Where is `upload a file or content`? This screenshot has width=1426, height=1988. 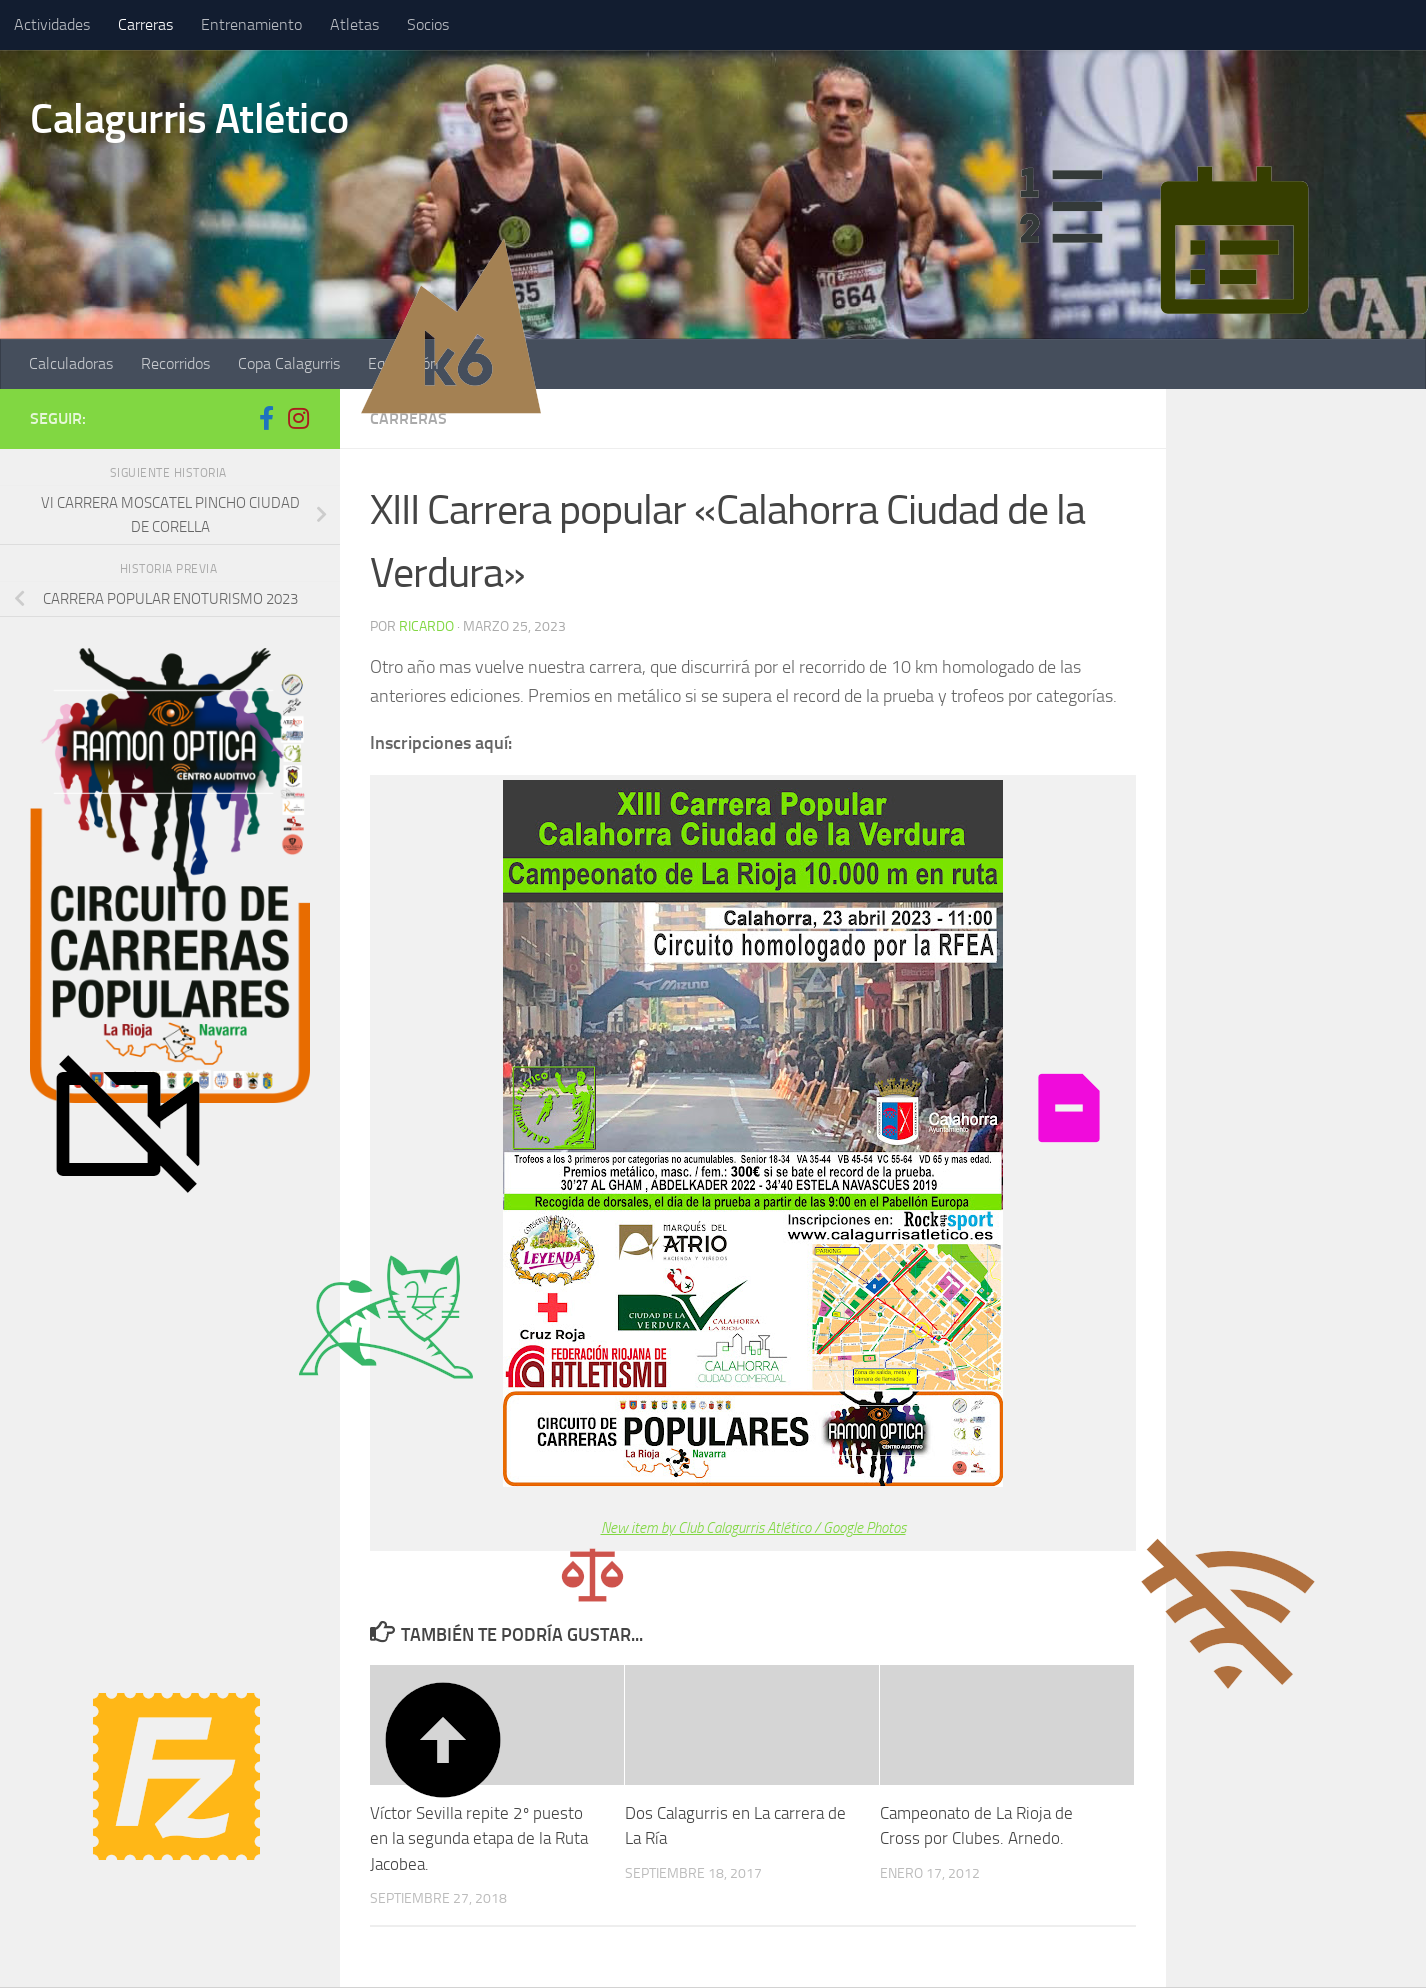
upload a file or content is located at coordinates (443, 1740).